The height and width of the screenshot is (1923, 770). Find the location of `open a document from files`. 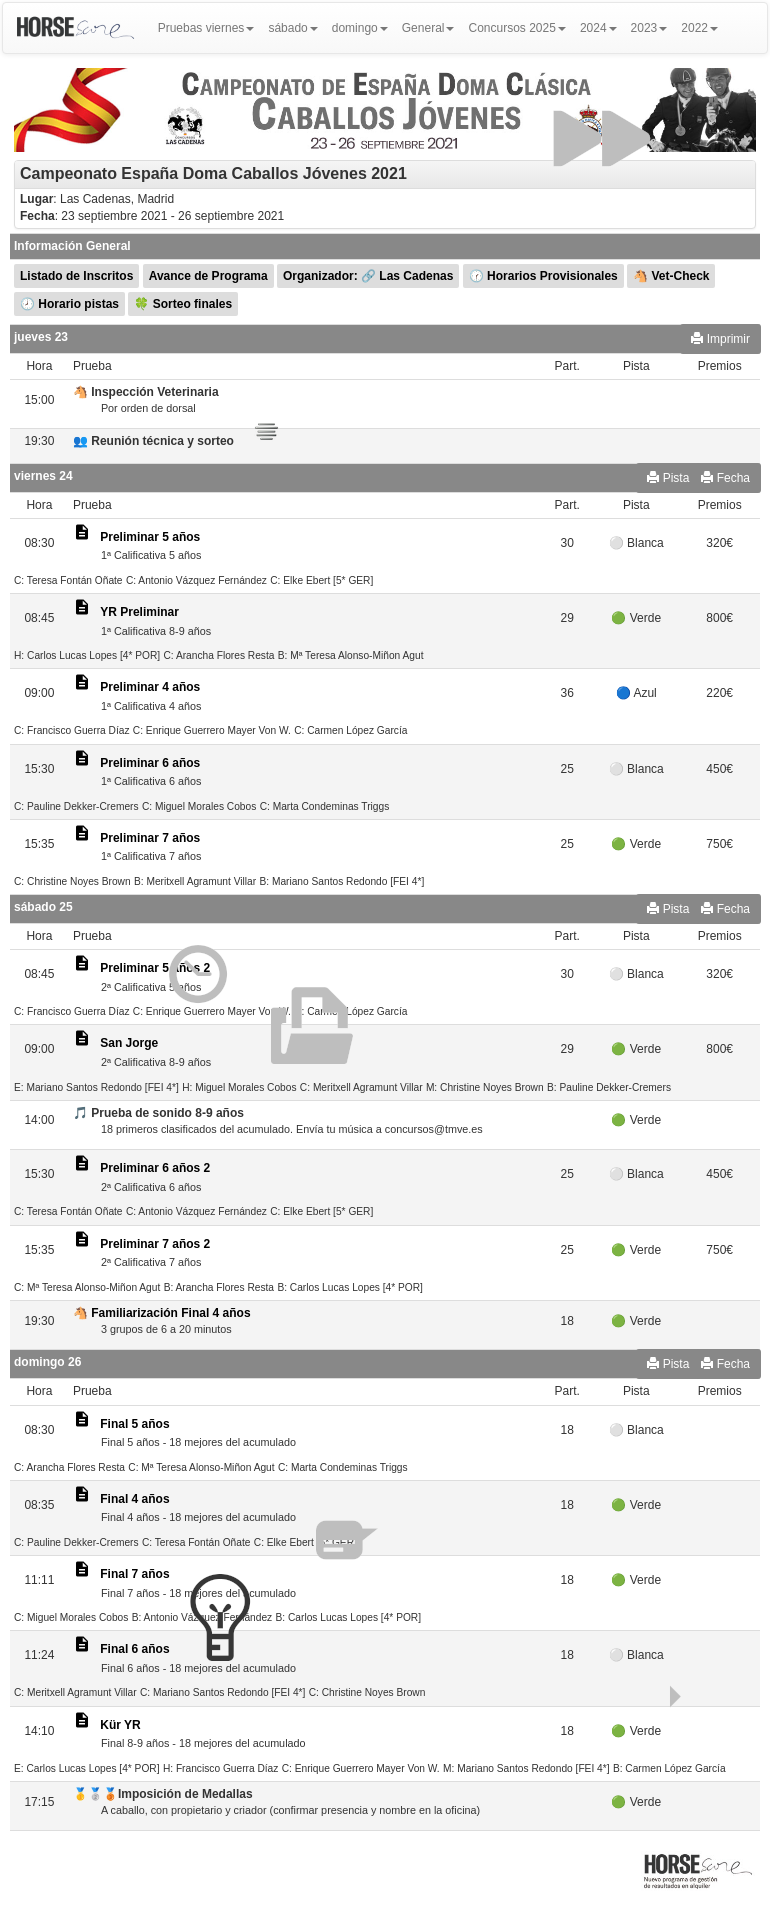

open a document from files is located at coordinates (312, 1023).